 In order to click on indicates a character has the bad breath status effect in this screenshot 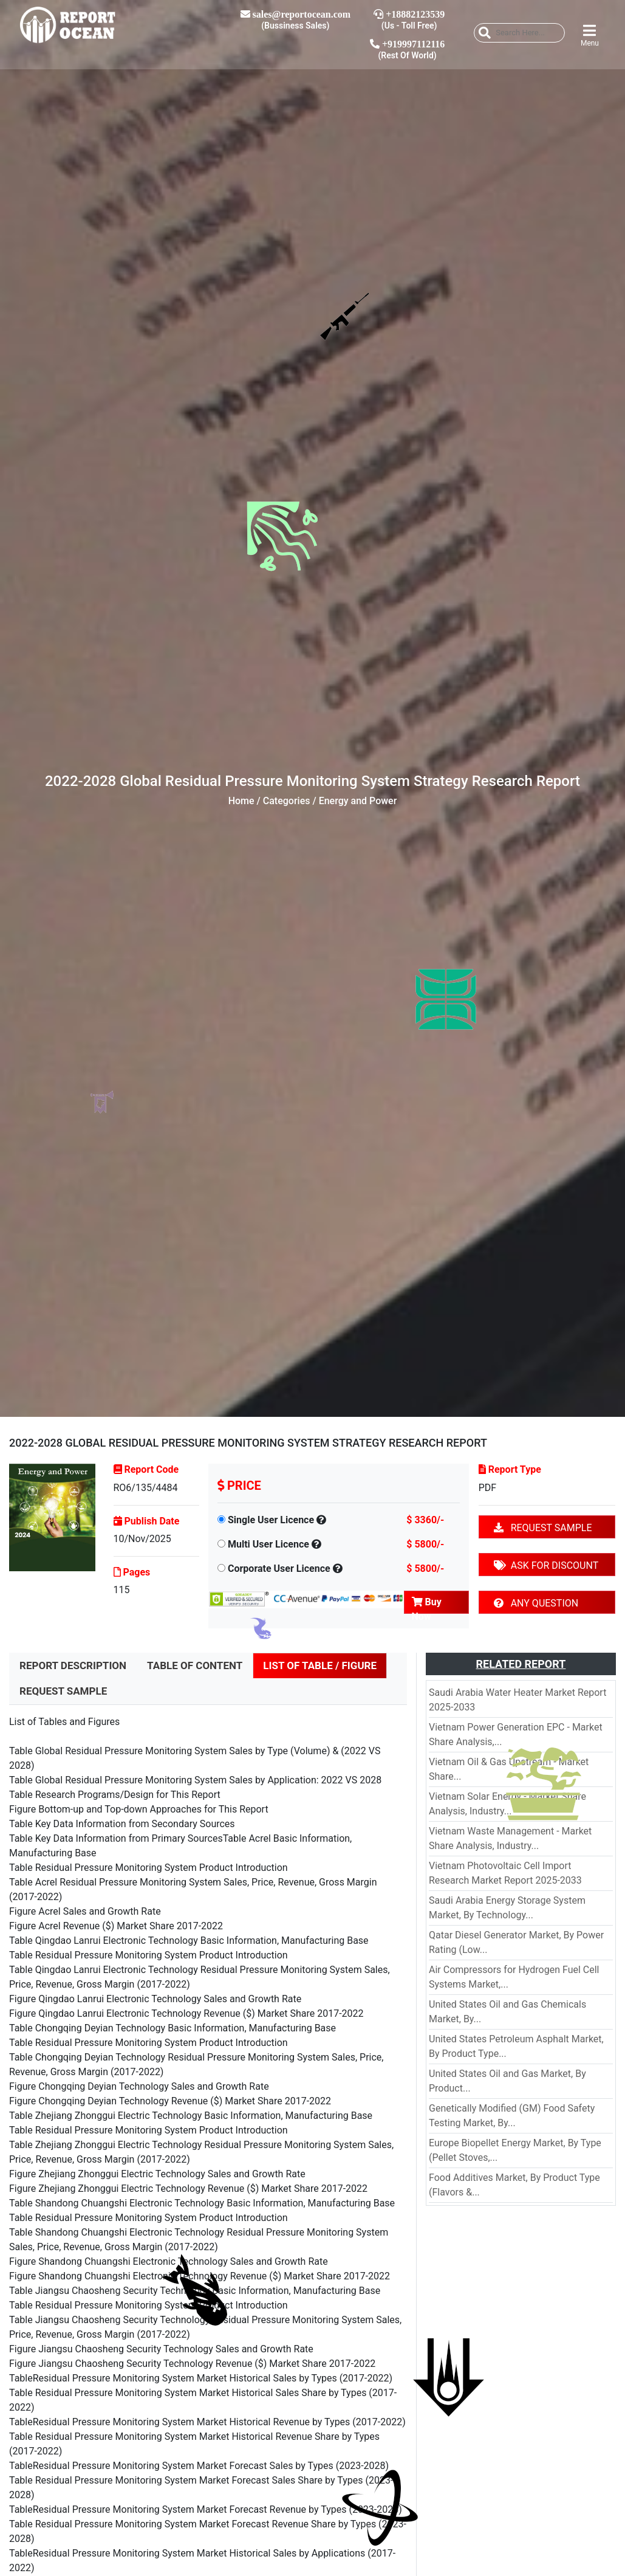, I will do `click(283, 538)`.